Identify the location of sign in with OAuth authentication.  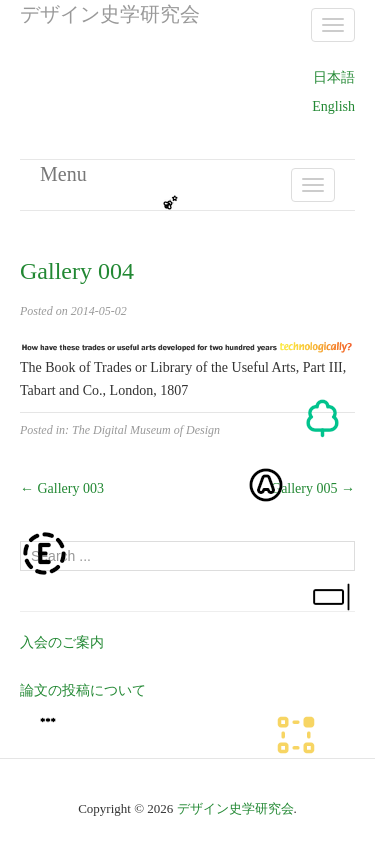
(266, 485).